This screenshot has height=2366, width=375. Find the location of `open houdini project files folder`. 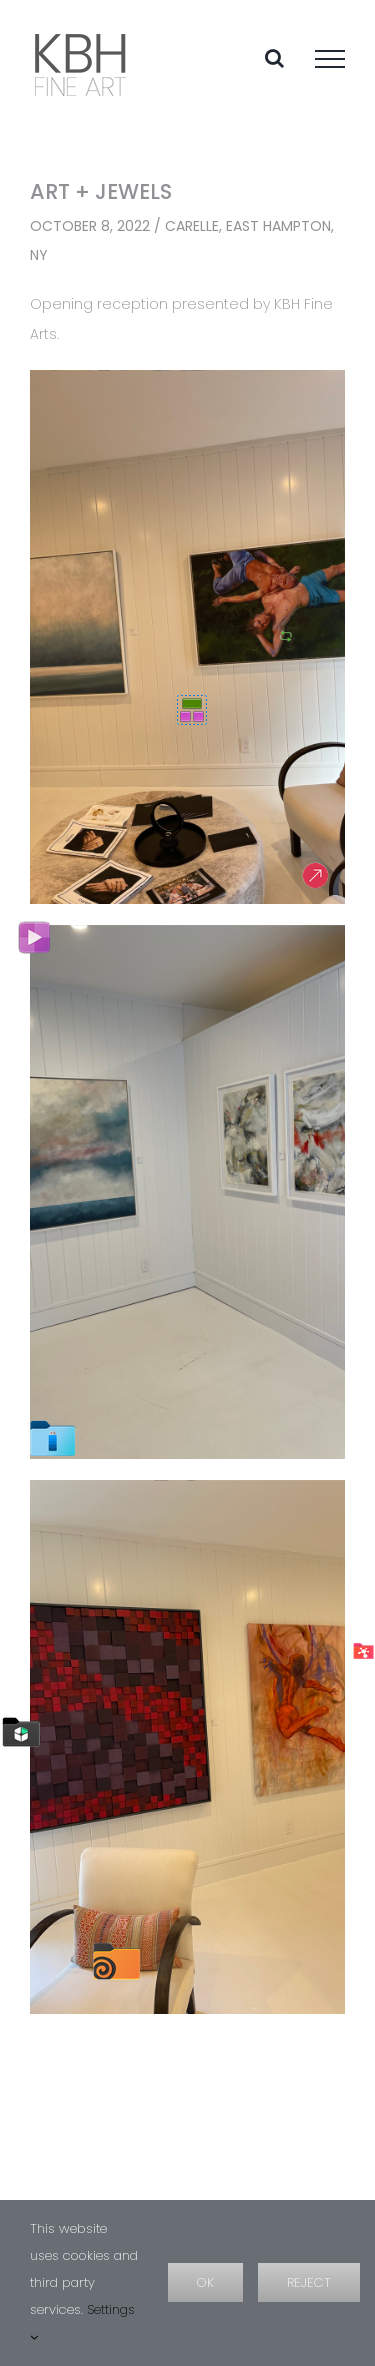

open houdini project files folder is located at coordinates (116, 1962).